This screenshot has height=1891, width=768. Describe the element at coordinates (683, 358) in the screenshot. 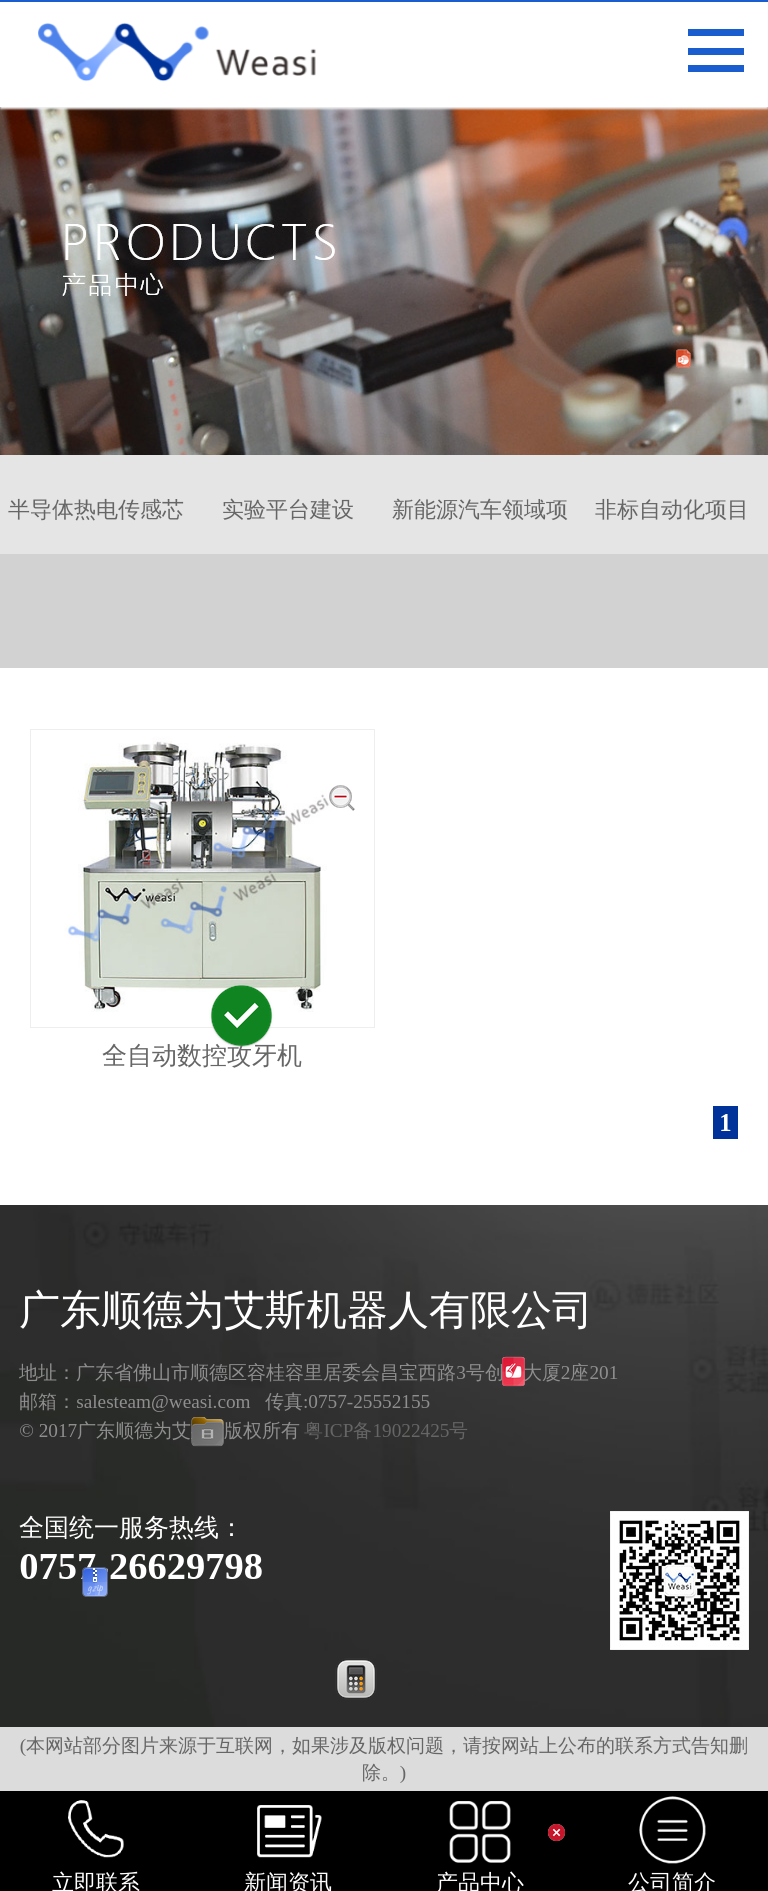

I see `a microsoft powerpoint file` at that location.